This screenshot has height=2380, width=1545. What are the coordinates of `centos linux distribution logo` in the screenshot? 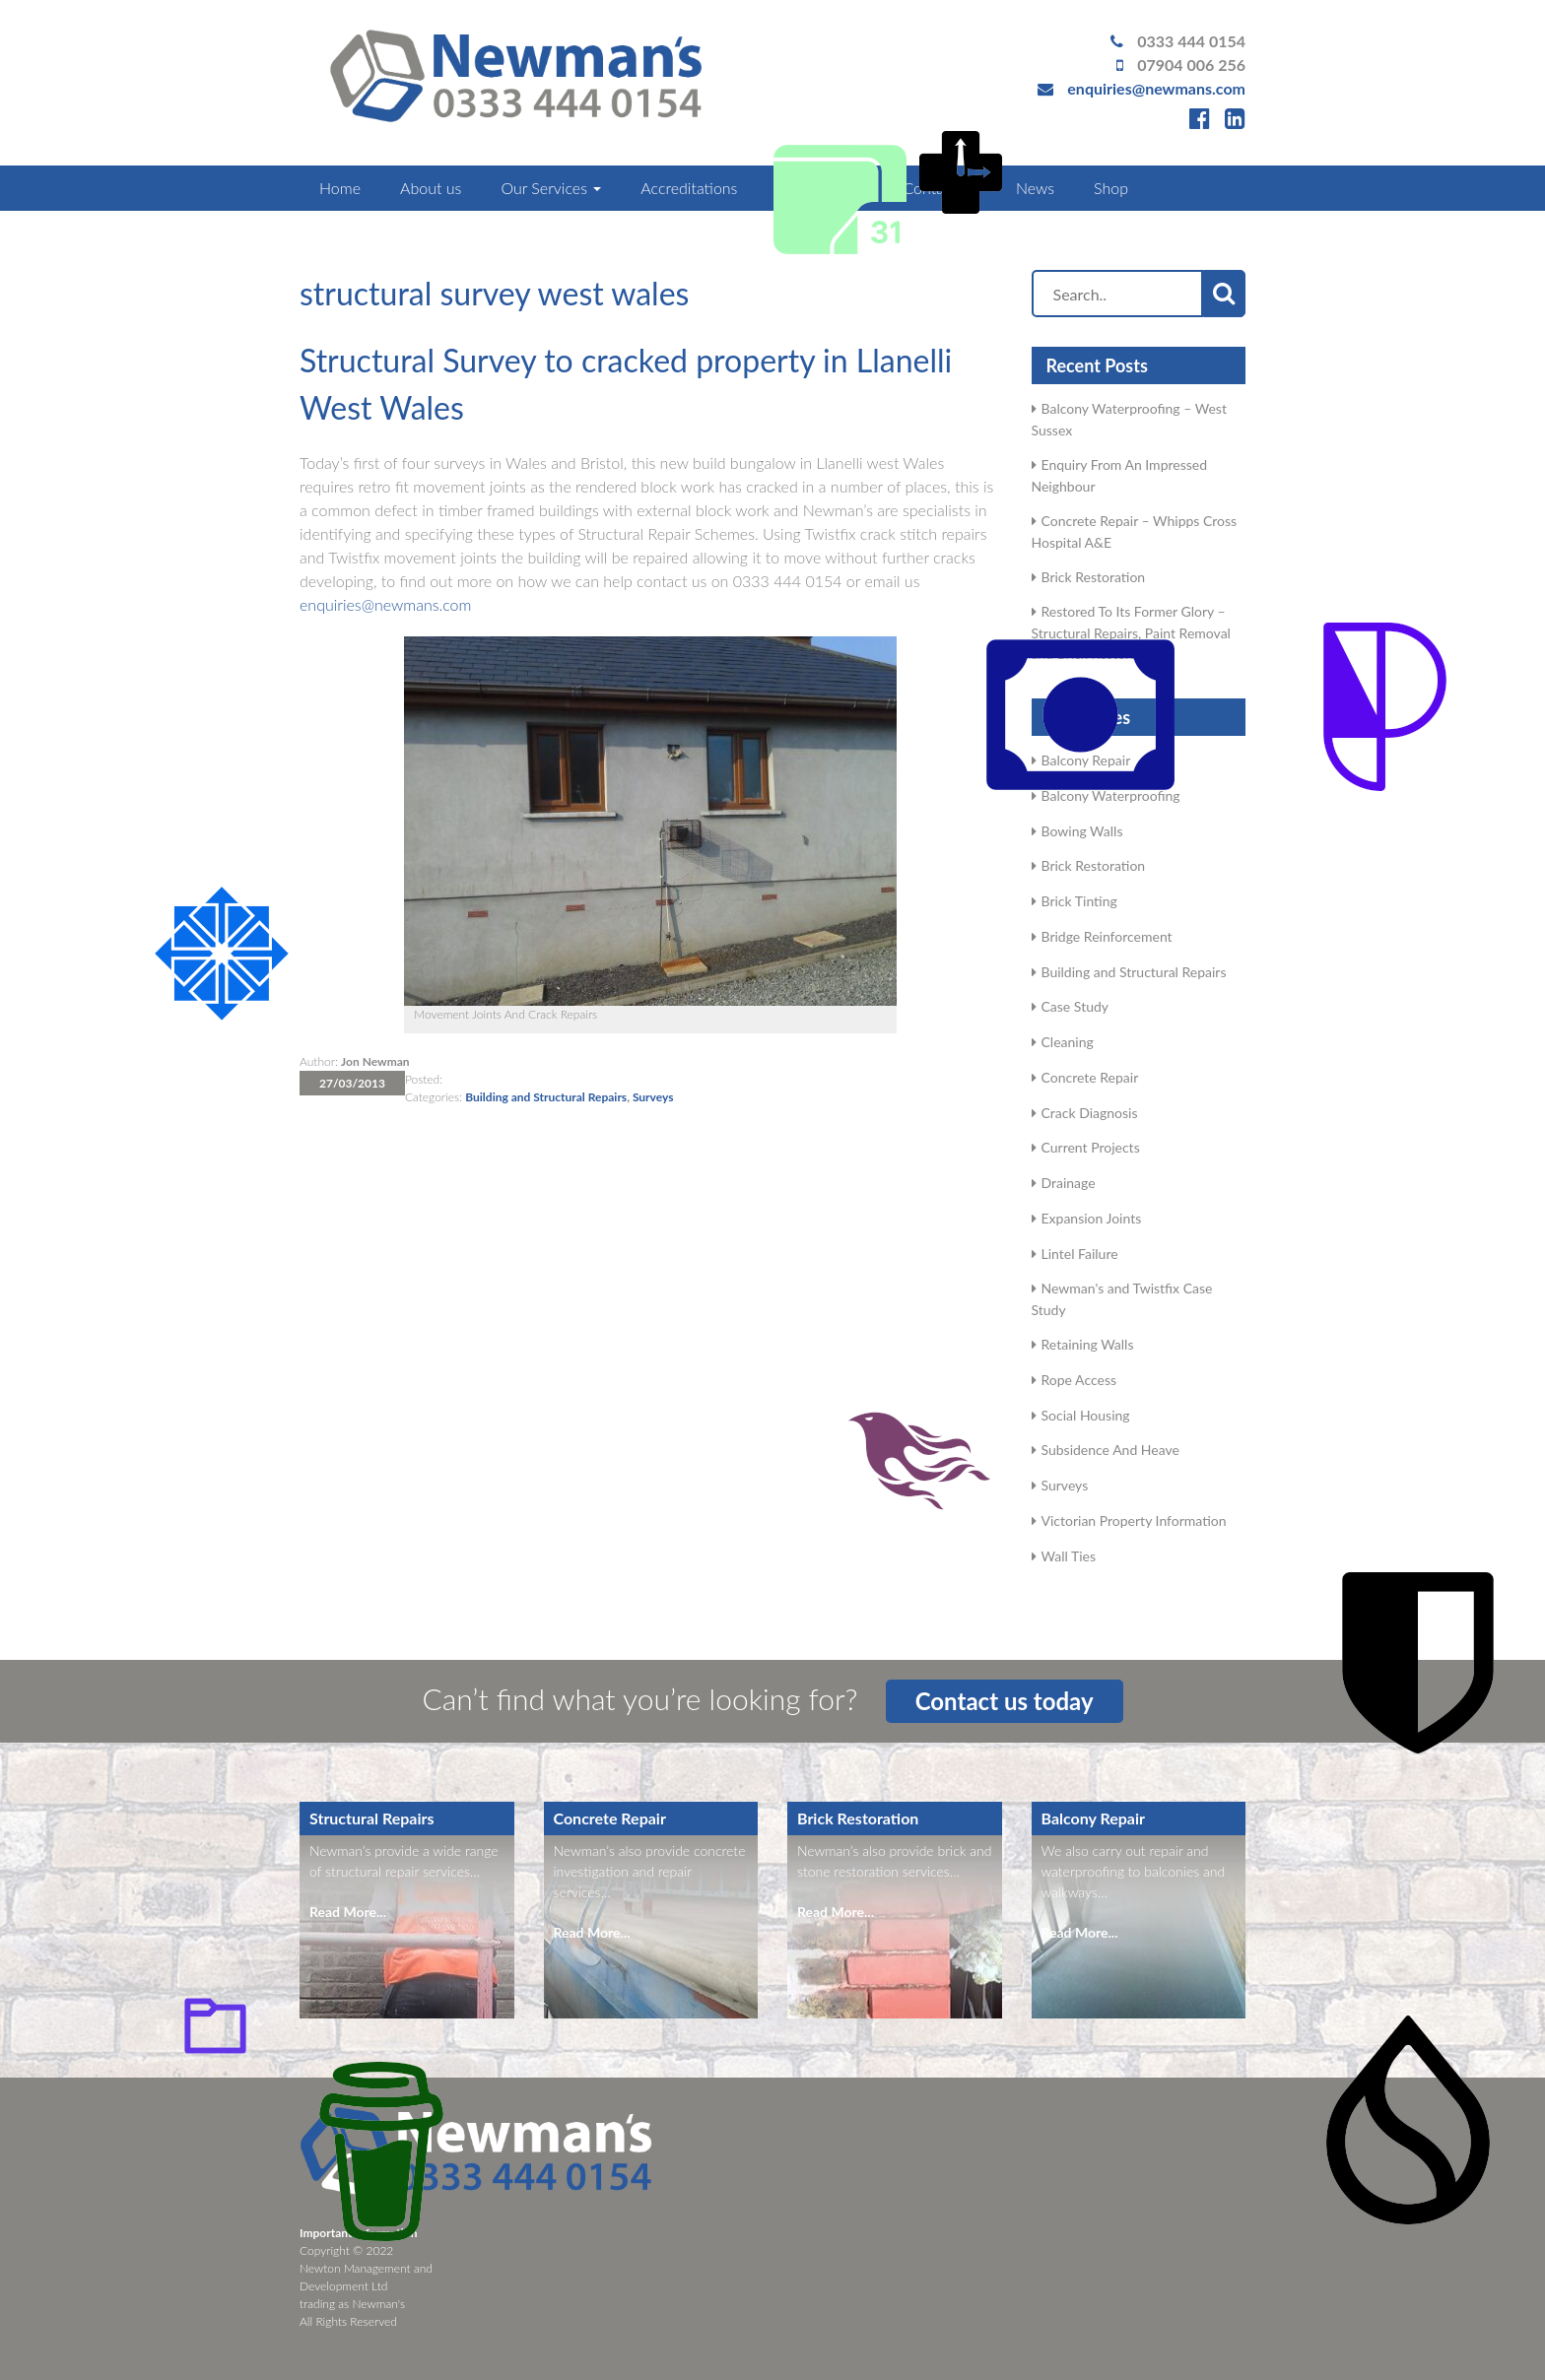 It's located at (222, 954).